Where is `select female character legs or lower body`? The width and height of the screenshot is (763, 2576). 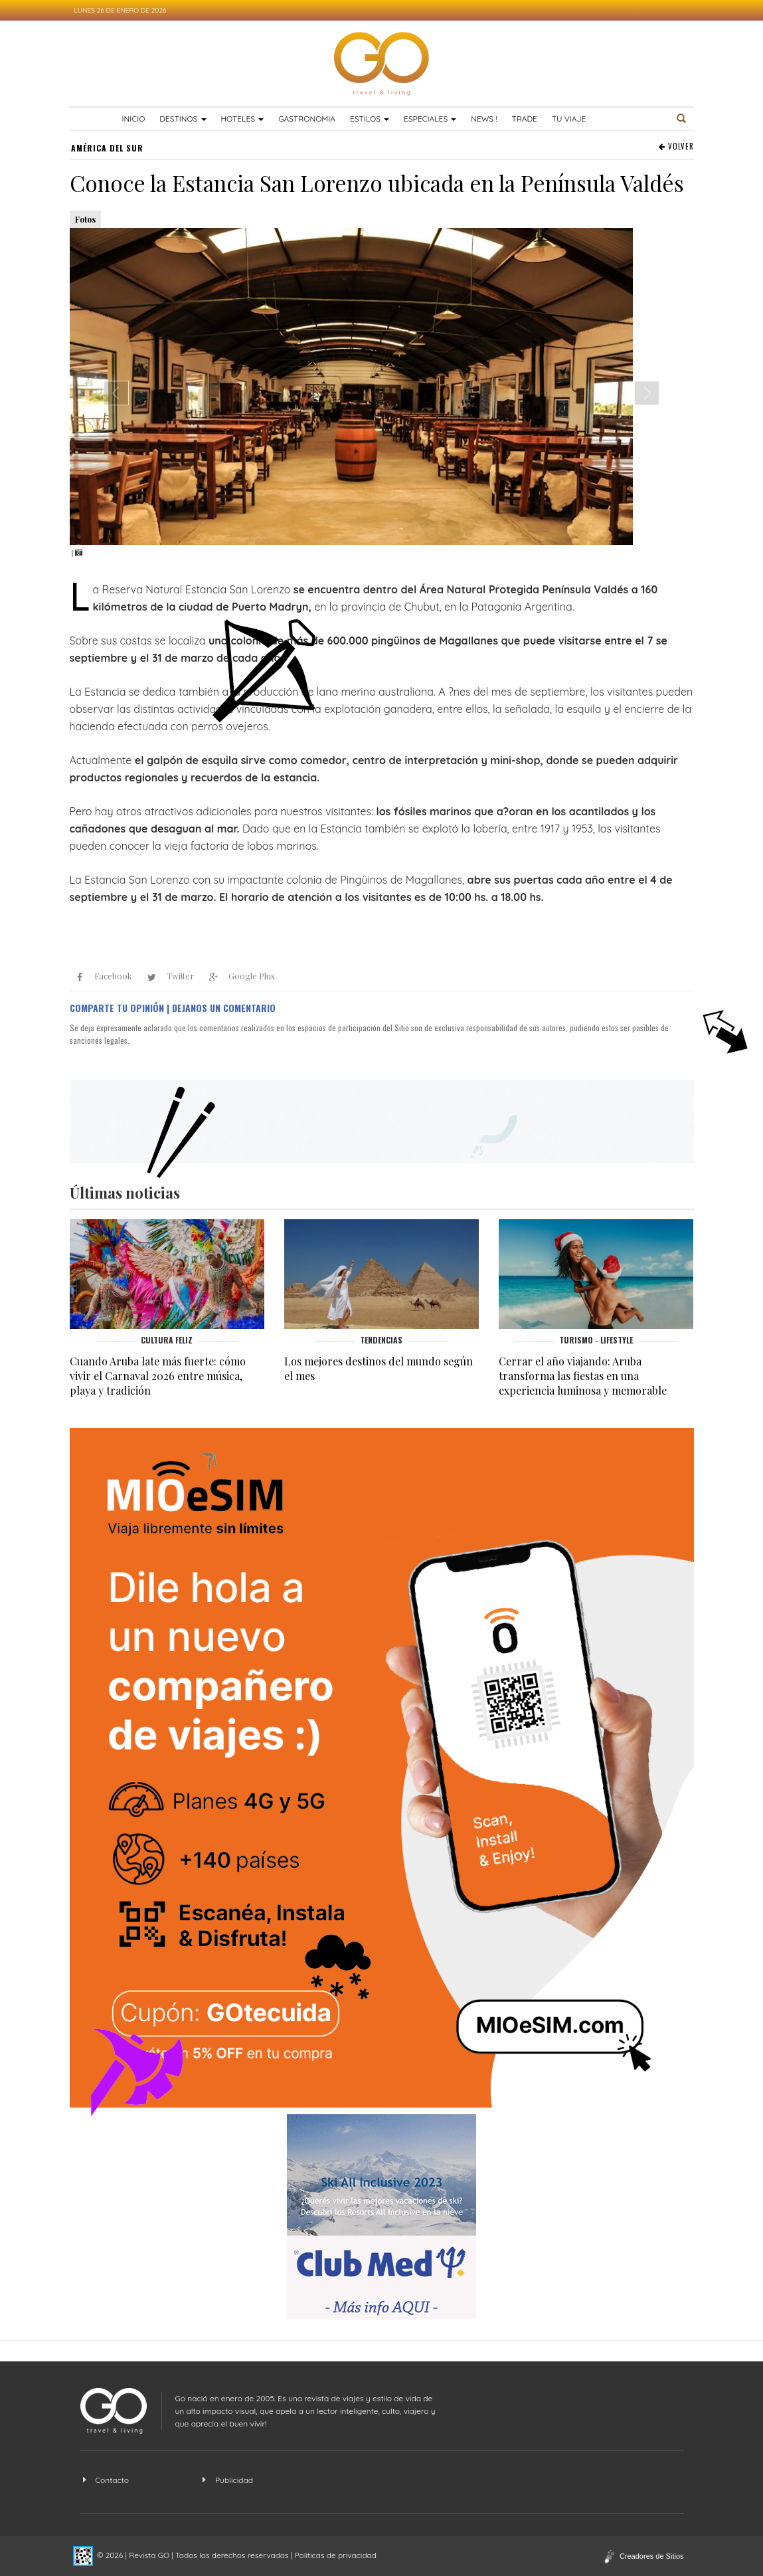 select female character legs or lower body is located at coordinates (210, 1462).